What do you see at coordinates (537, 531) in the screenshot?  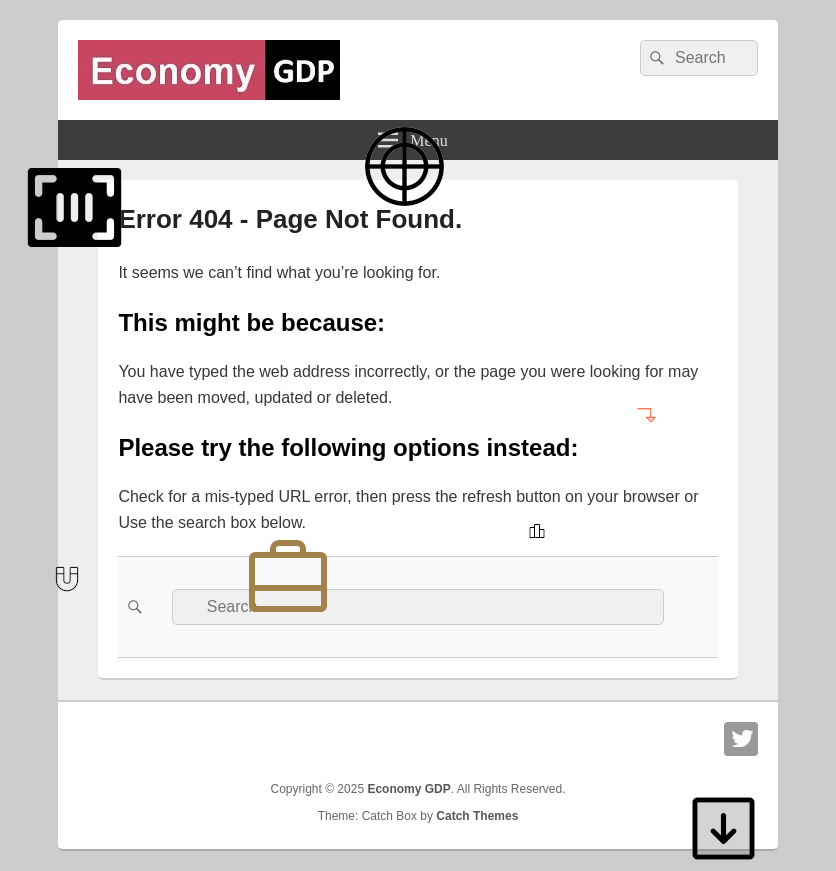 I see `view rankings or leaderboard` at bounding box center [537, 531].